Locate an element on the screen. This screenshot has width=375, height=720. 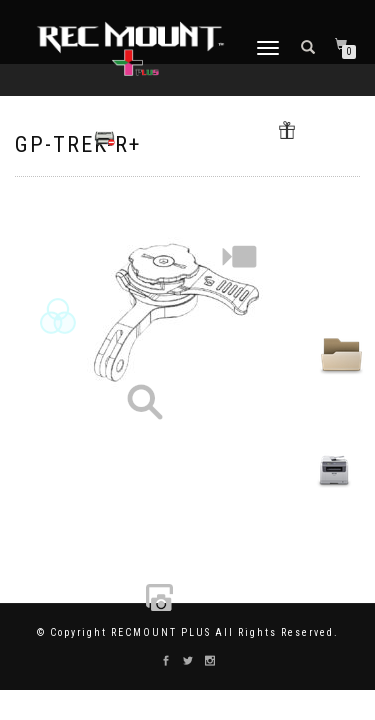
access color and display preferences is located at coordinates (58, 316).